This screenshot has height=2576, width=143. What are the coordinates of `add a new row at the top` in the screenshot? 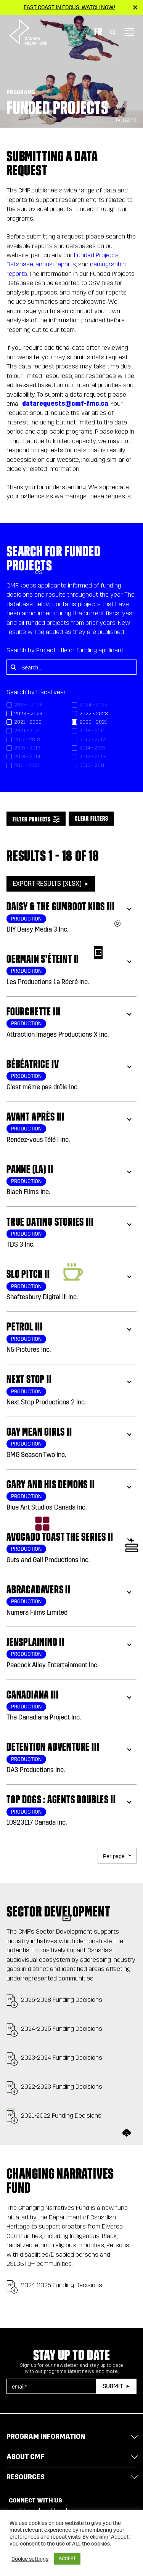 It's located at (132, 1546).